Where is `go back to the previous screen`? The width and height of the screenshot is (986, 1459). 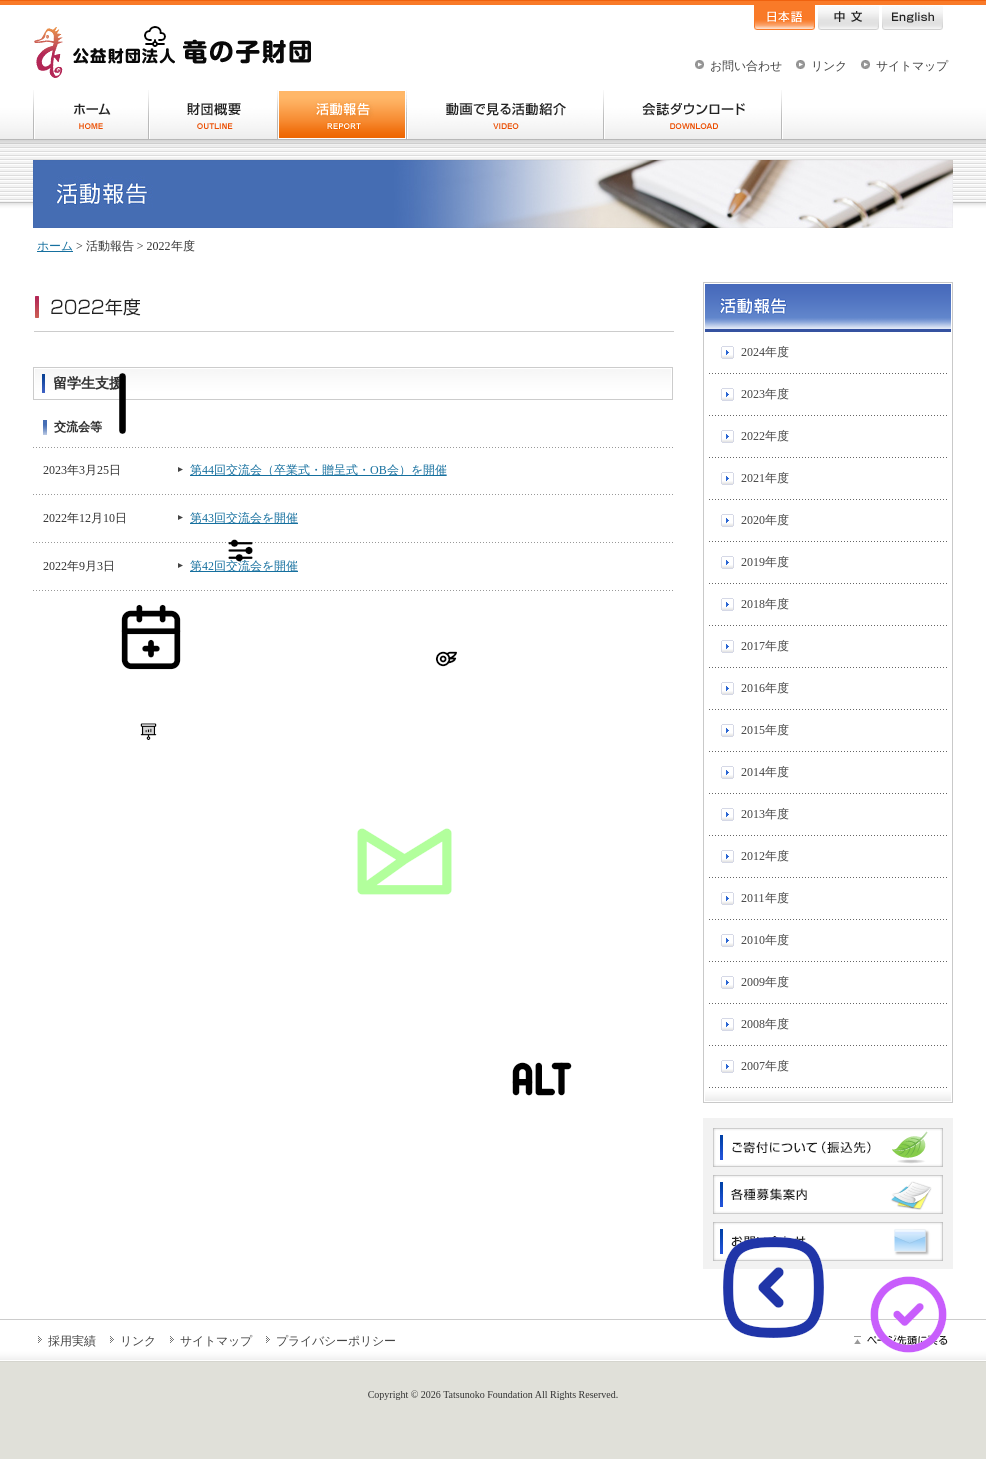
go back to the previous screen is located at coordinates (773, 1287).